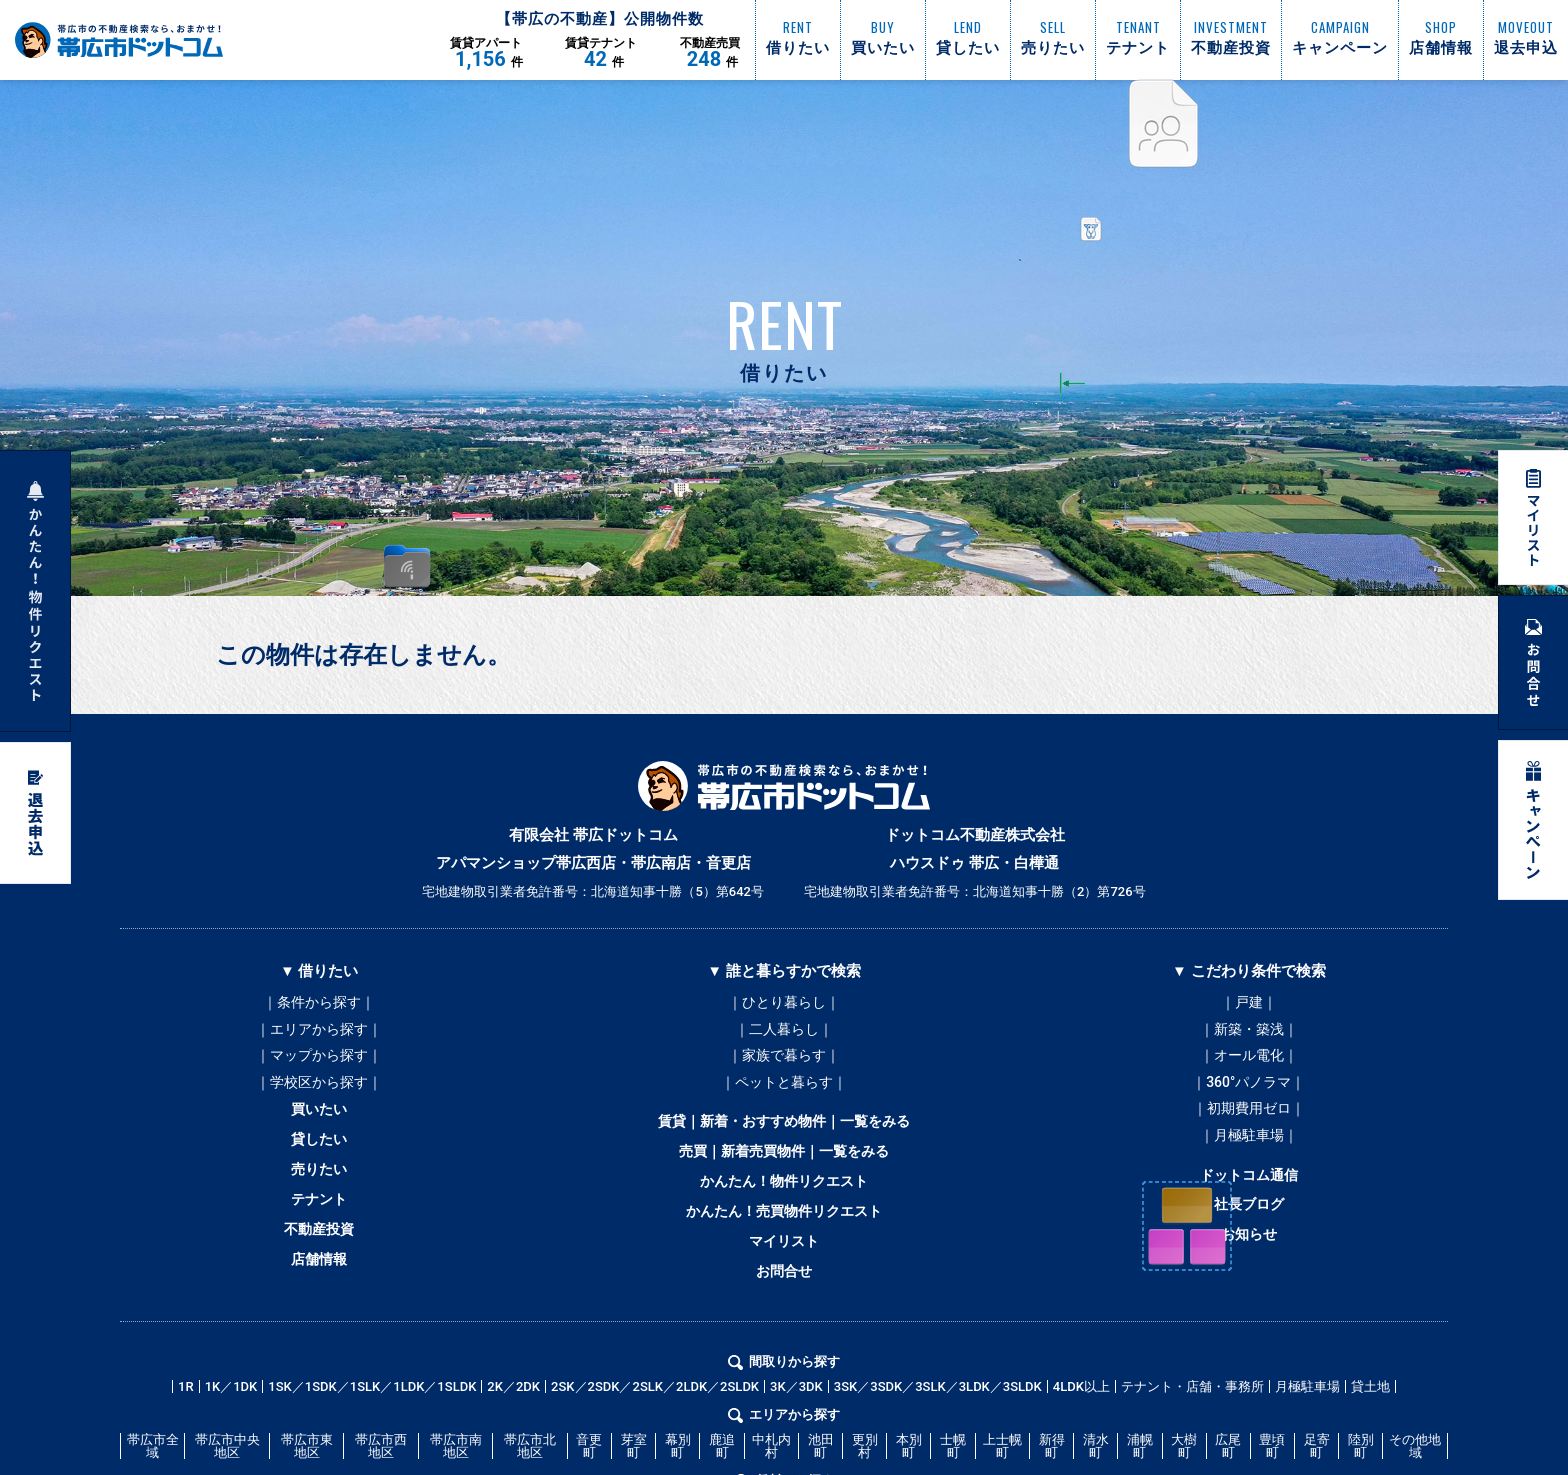 This screenshot has height=1475, width=1568. I want to click on credits or attribution text file, so click(1163, 123).